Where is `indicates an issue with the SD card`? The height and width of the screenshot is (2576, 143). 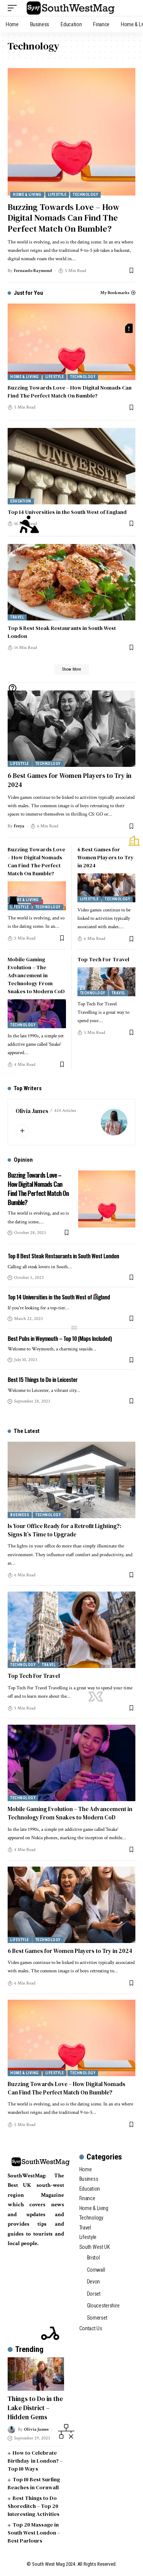 indicates an issue with the SD card is located at coordinates (129, 328).